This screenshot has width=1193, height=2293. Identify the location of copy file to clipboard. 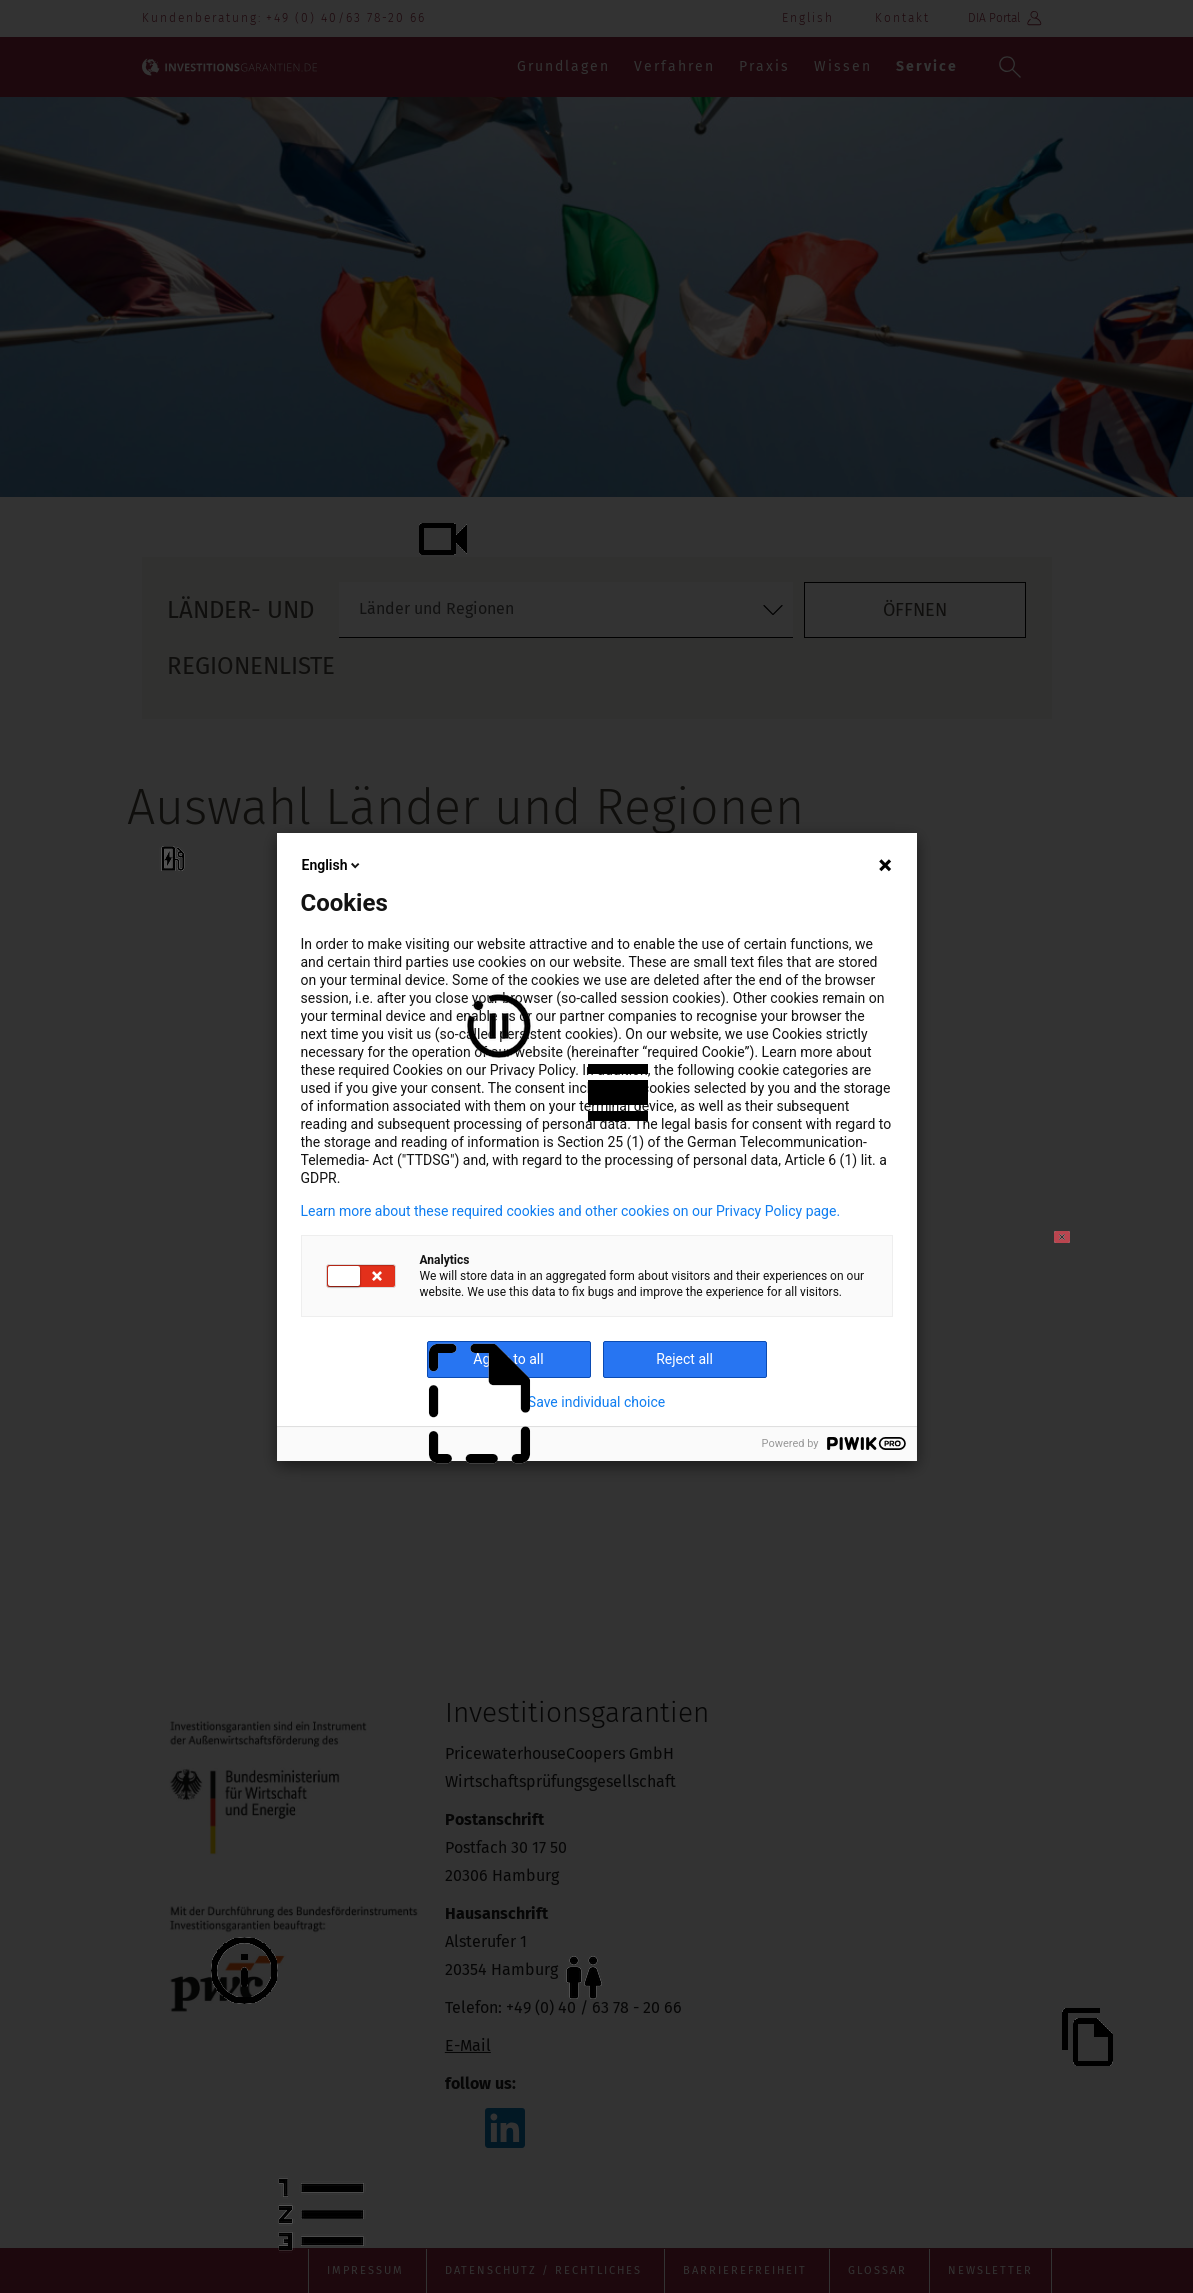
(1089, 2037).